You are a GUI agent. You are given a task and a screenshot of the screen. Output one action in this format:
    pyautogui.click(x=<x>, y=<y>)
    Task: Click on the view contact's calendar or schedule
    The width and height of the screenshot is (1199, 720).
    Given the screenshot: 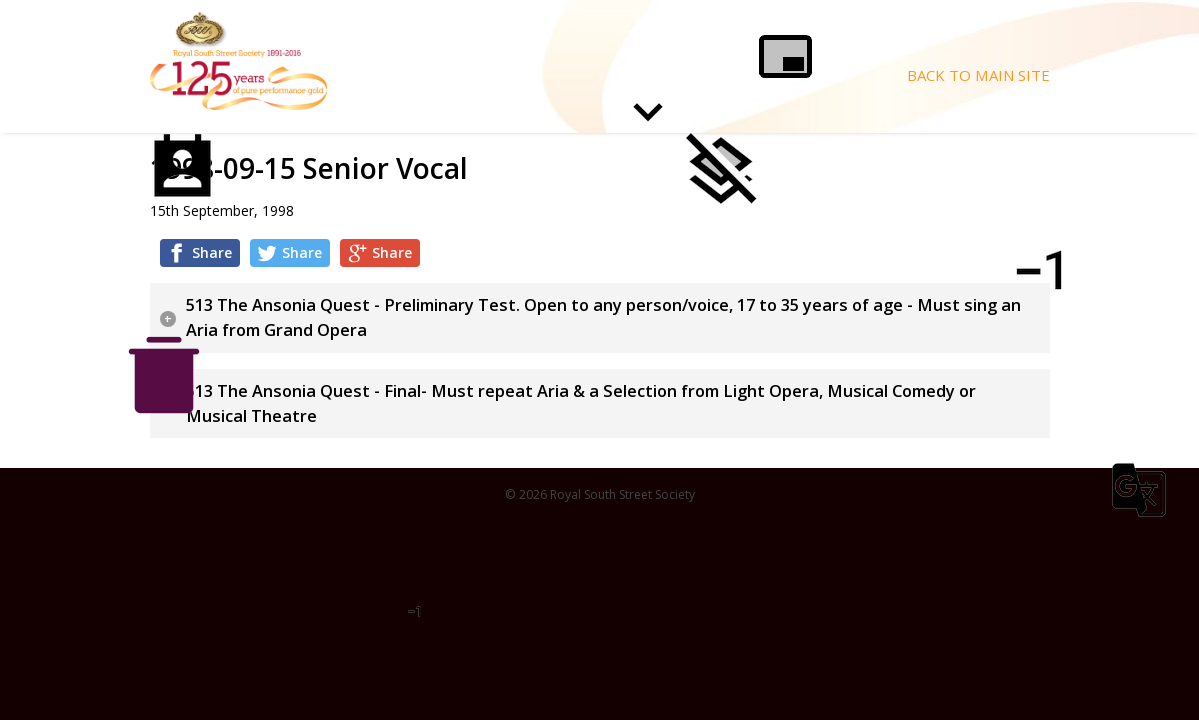 What is the action you would take?
    pyautogui.click(x=182, y=168)
    